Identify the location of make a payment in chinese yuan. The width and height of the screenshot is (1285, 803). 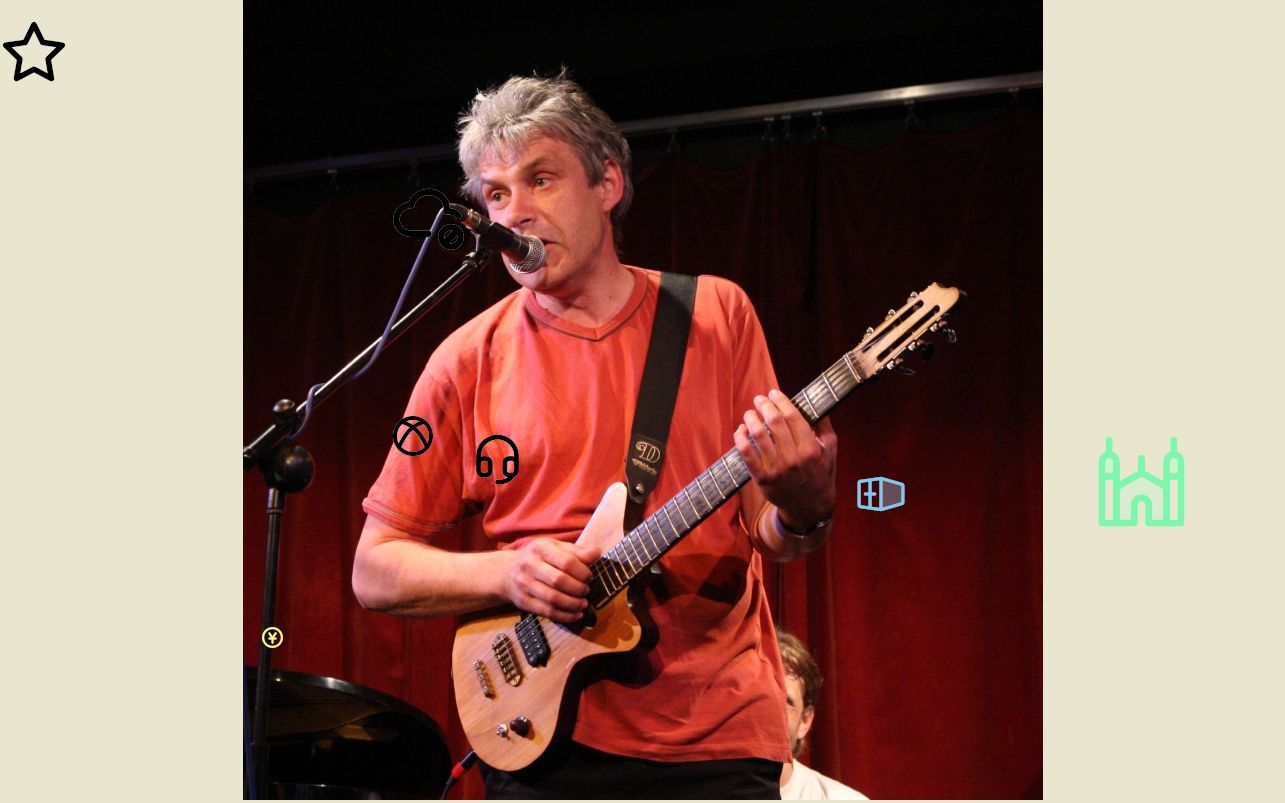
(272, 637).